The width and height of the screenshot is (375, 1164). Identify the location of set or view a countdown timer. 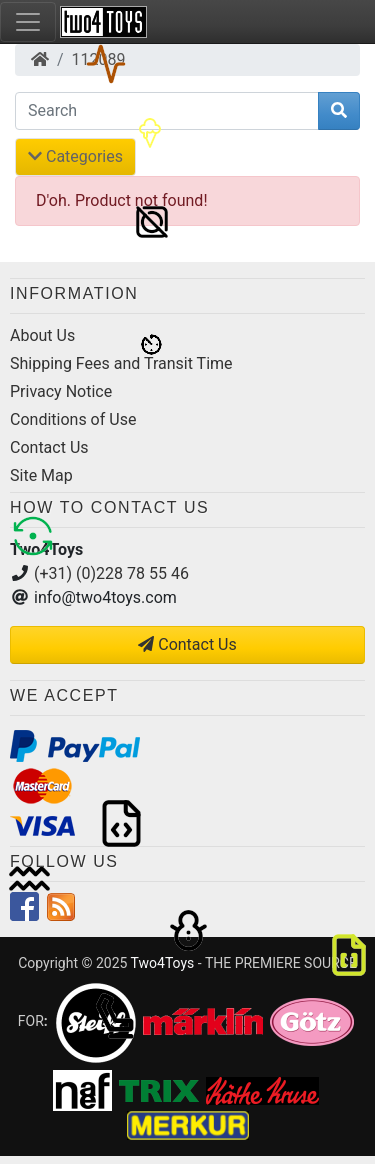
(151, 344).